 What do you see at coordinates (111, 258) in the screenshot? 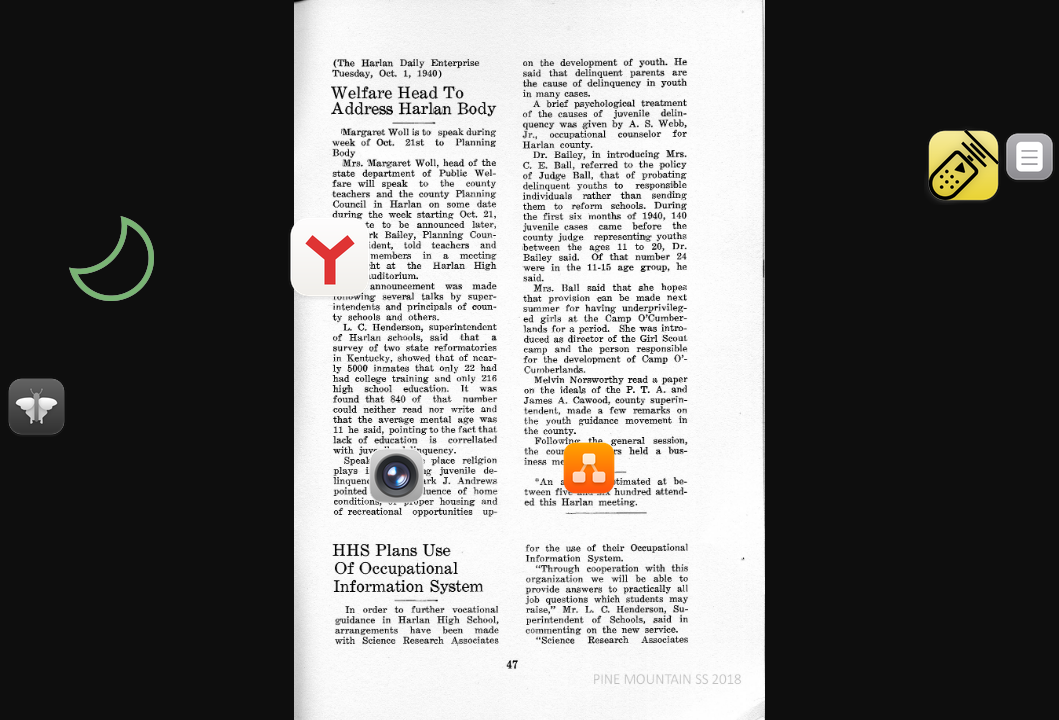
I see `indicates half-width input mode is active in fcitx` at bounding box center [111, 258].